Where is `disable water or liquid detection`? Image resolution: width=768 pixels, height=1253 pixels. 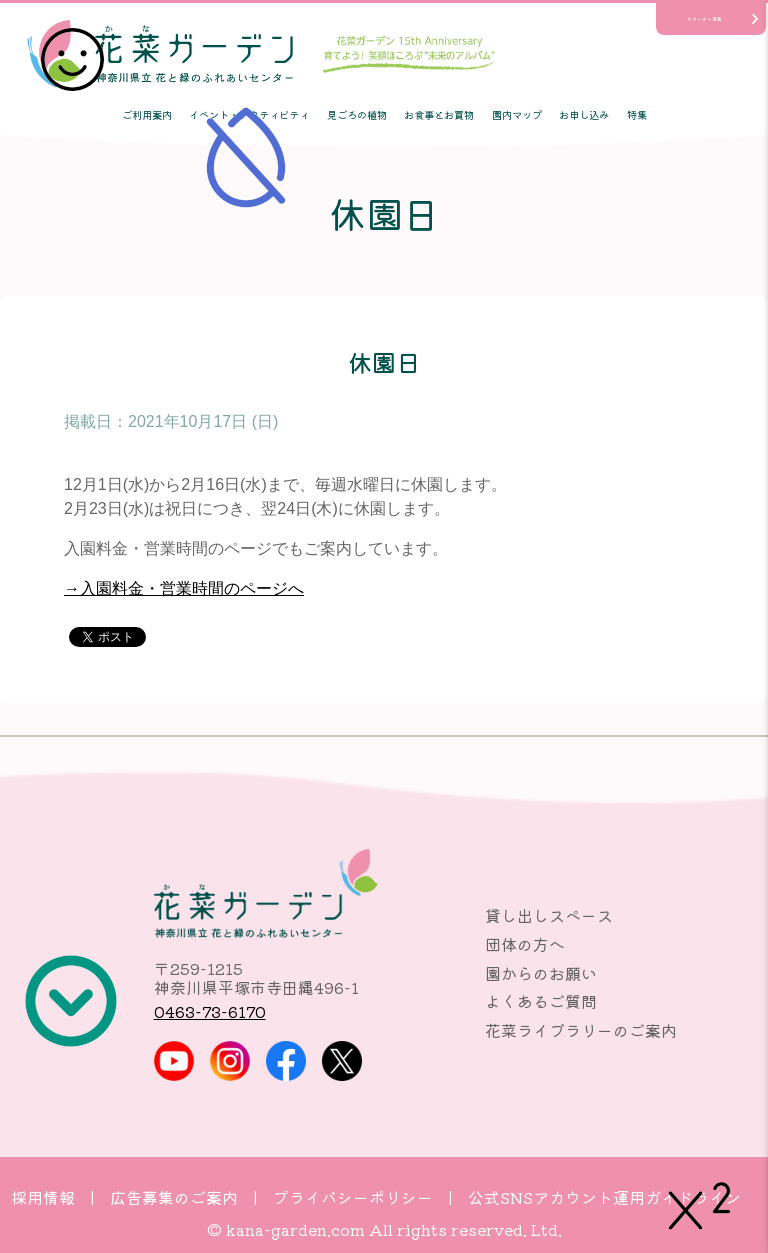
disable water or liquid detection is located at coordinates (246, 161).